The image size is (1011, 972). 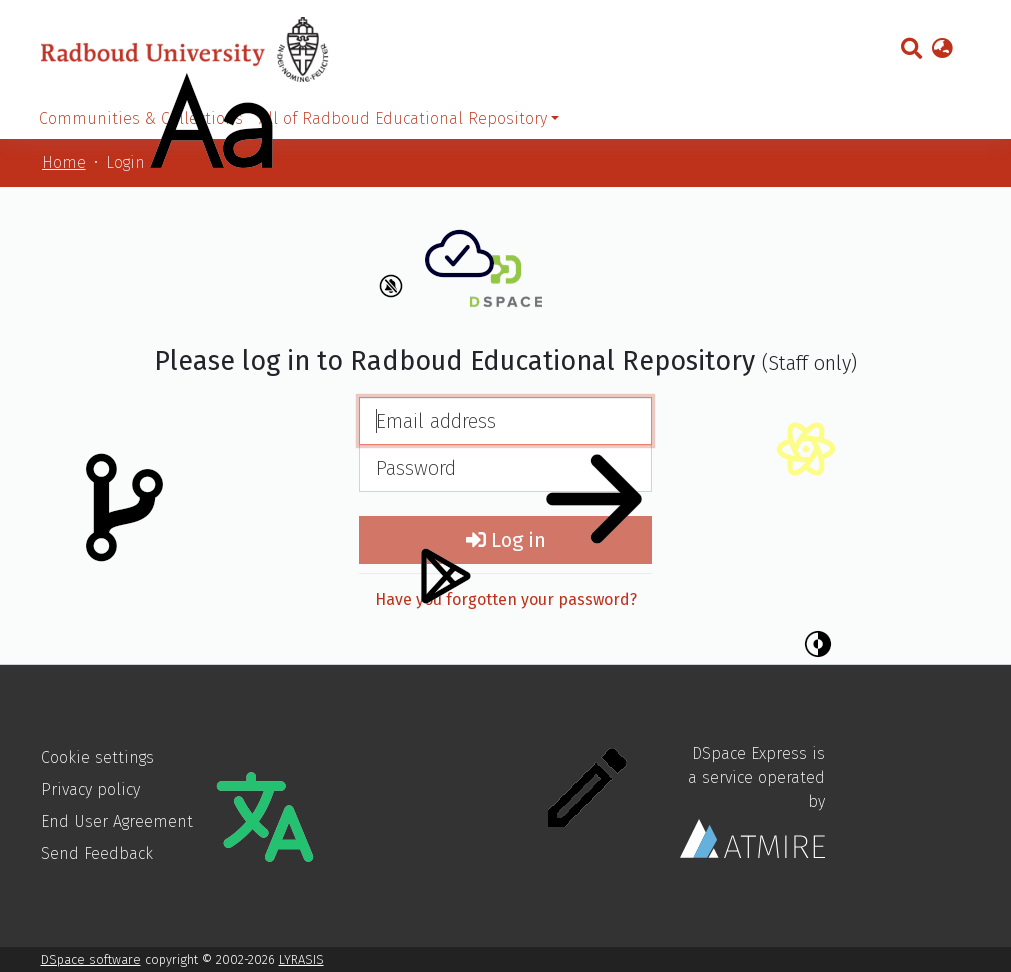 What do you see at coordinates (446, 576) in the screenshot?
I see `open google play store` at bounding box center [446, 576].